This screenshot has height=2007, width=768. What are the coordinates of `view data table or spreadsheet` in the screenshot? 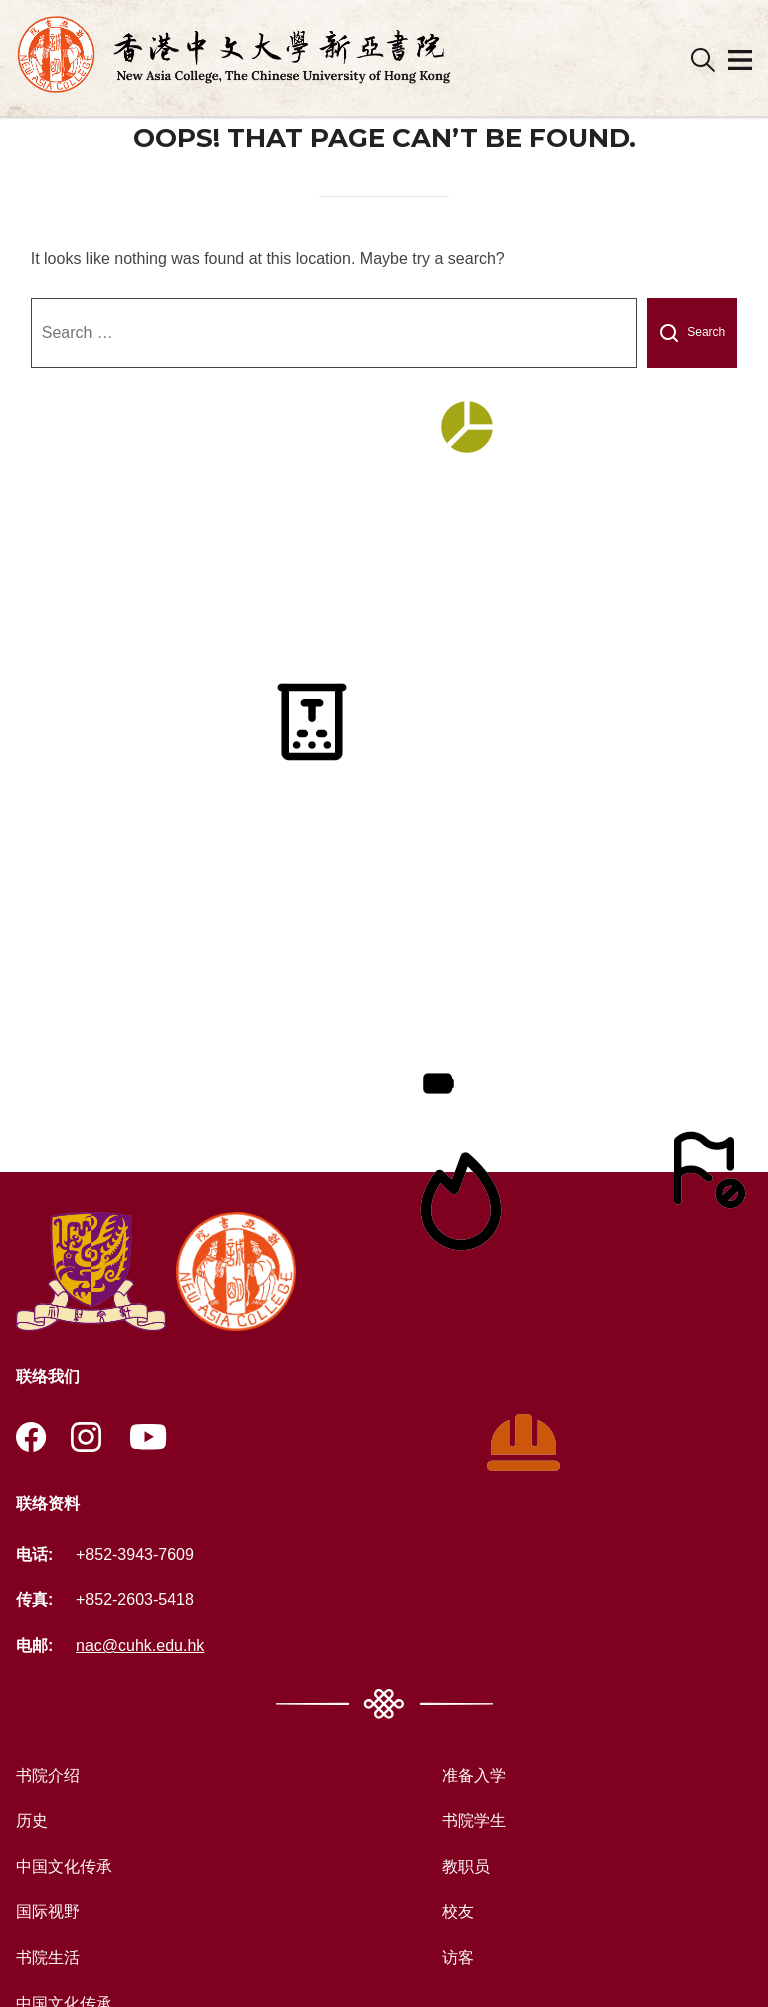 It's located at (312, 722).